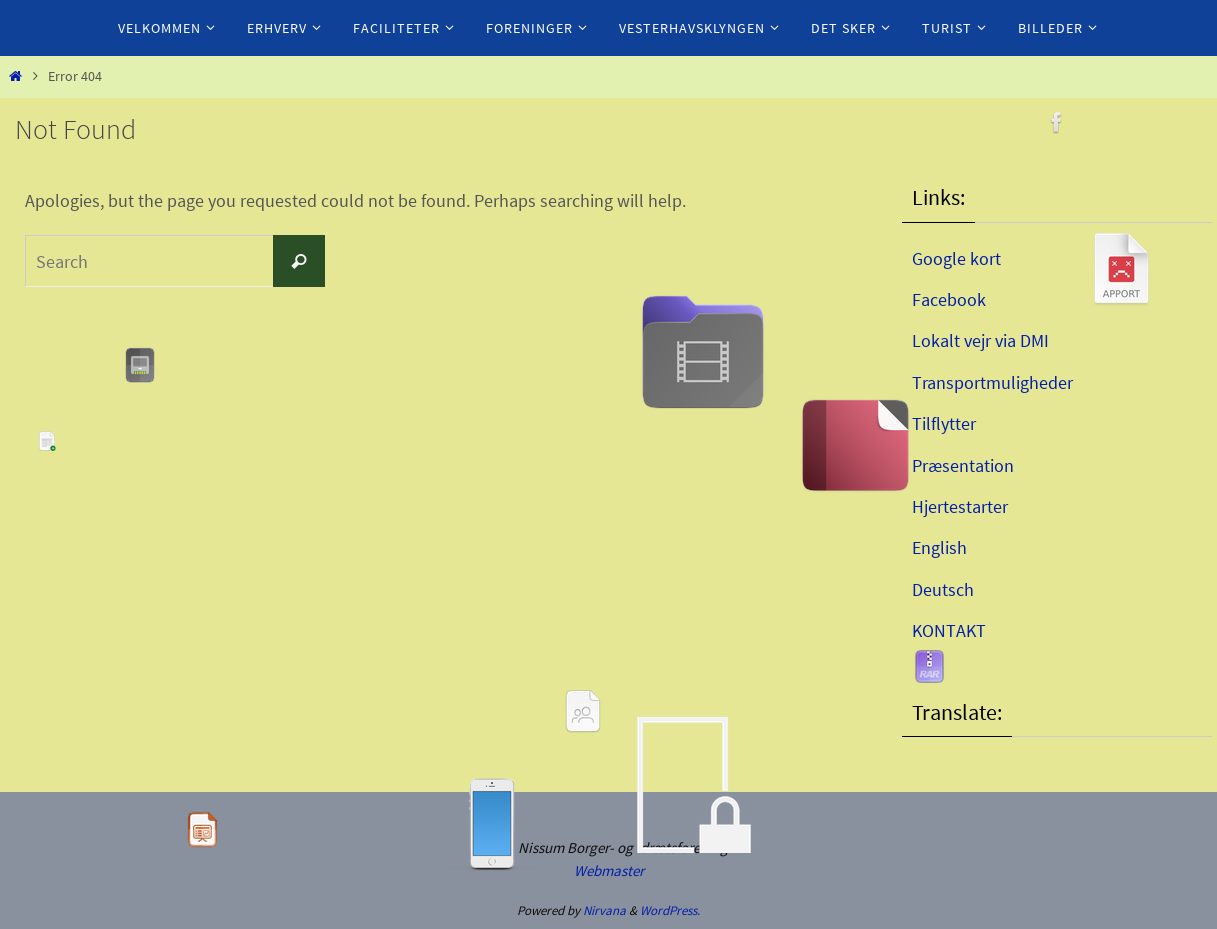  What do you see at coordinates (140, 365) in the screenshot?
I see `indicates a retro game ROM file` at bounding box center [140, 365].